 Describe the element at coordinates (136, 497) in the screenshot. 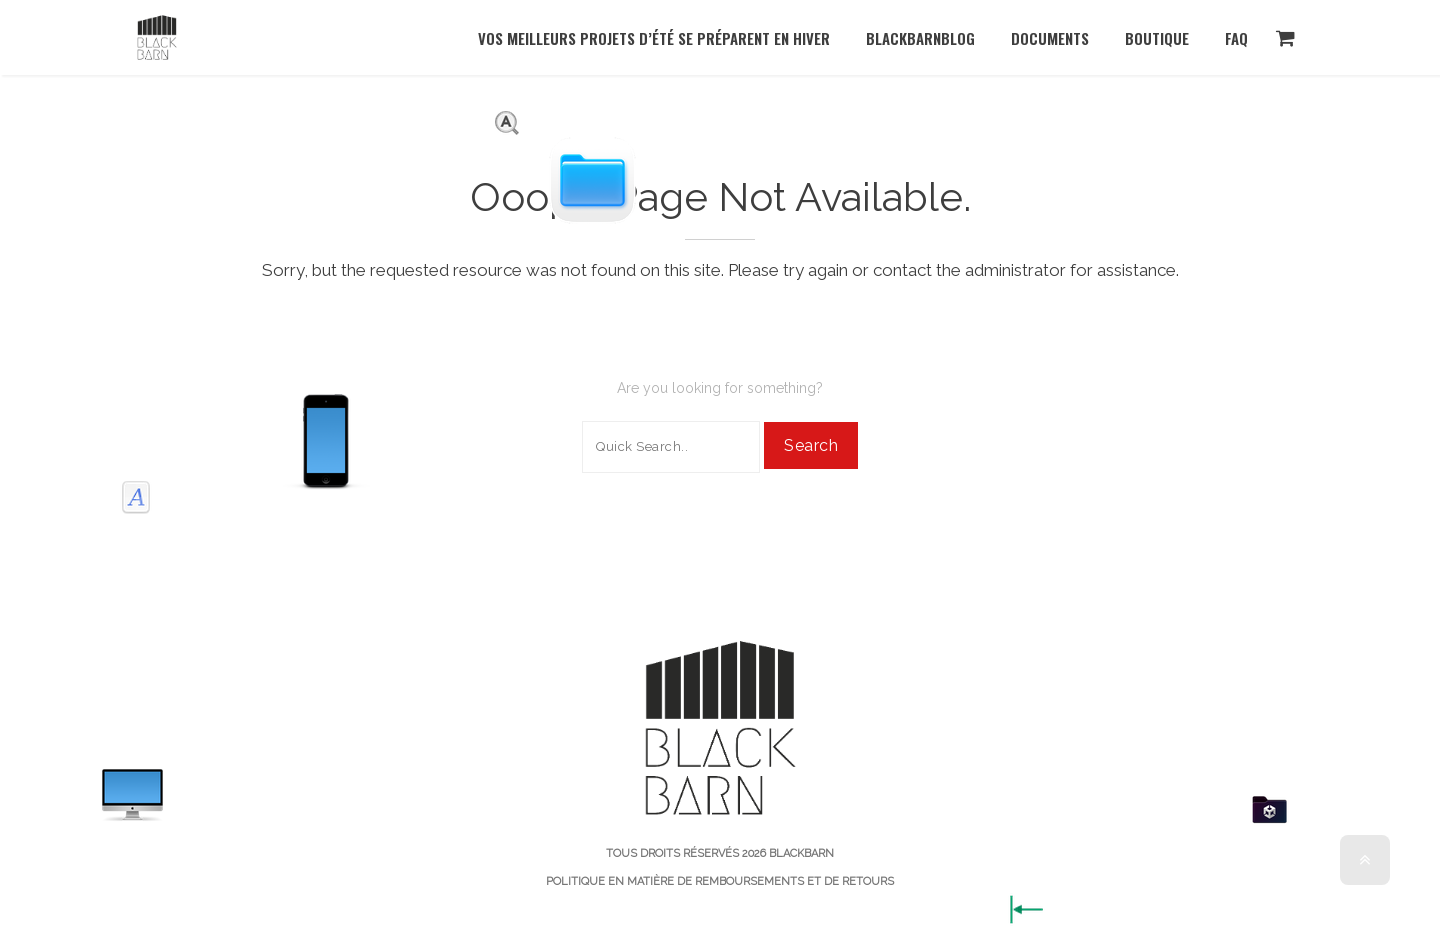

I see `open a font file` at that location.